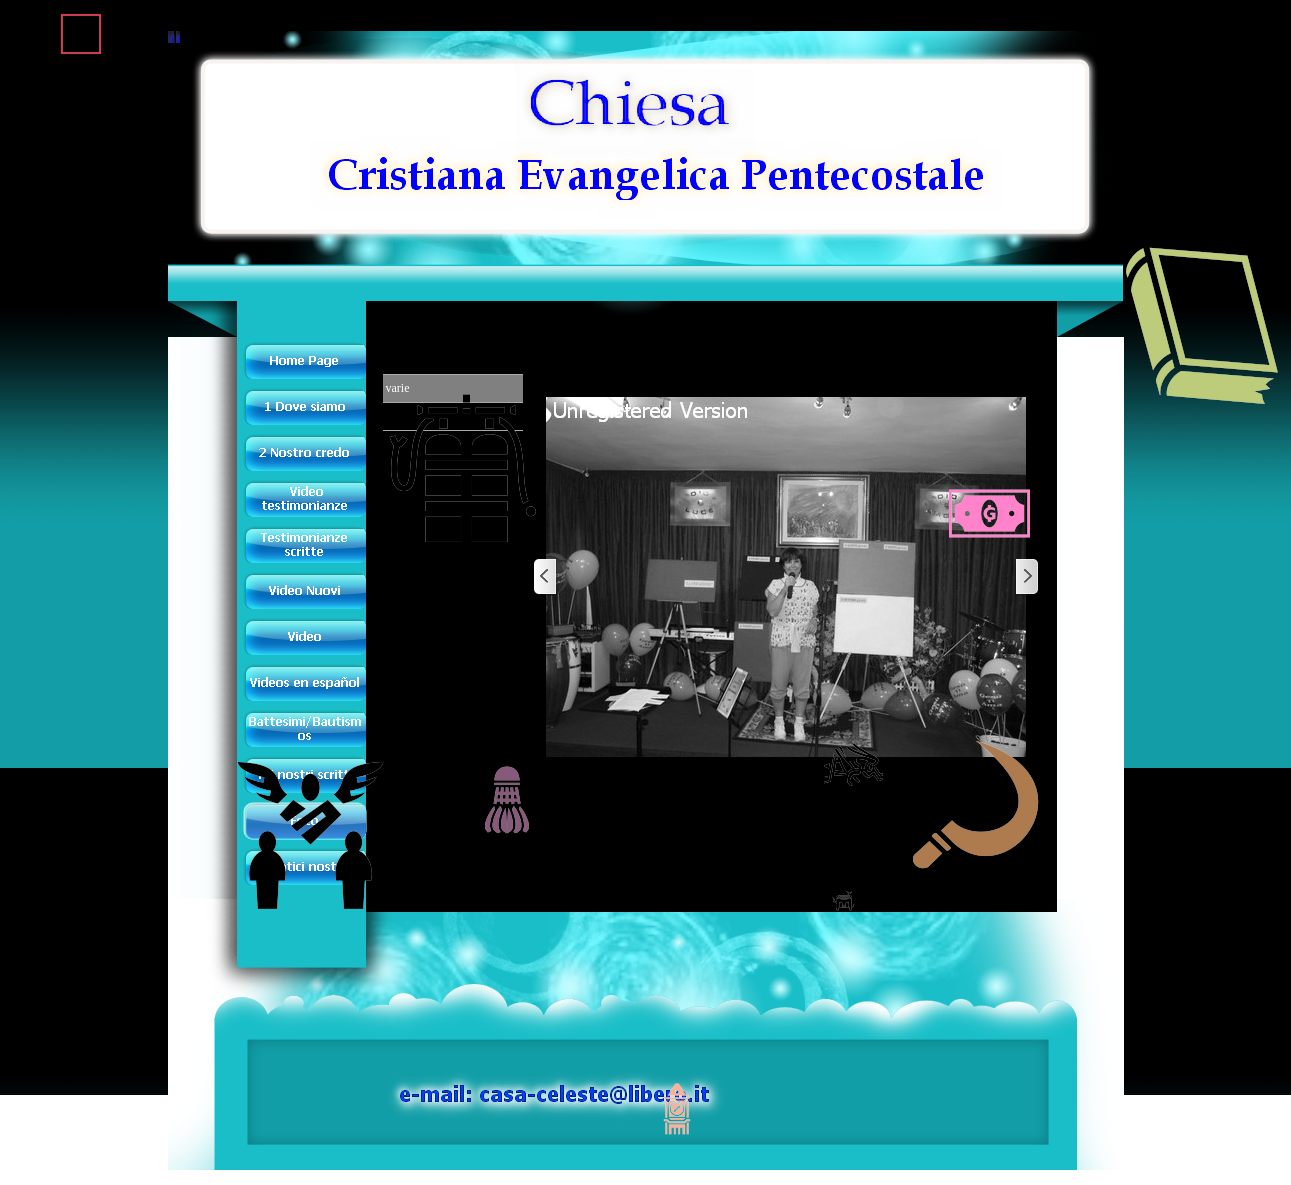 The height and width of the screenshot is (1185, 1291). Describe the element at coordinates (975, 803) in the screenshot. I see `select the sickle tool or weapon in a game` at that location.